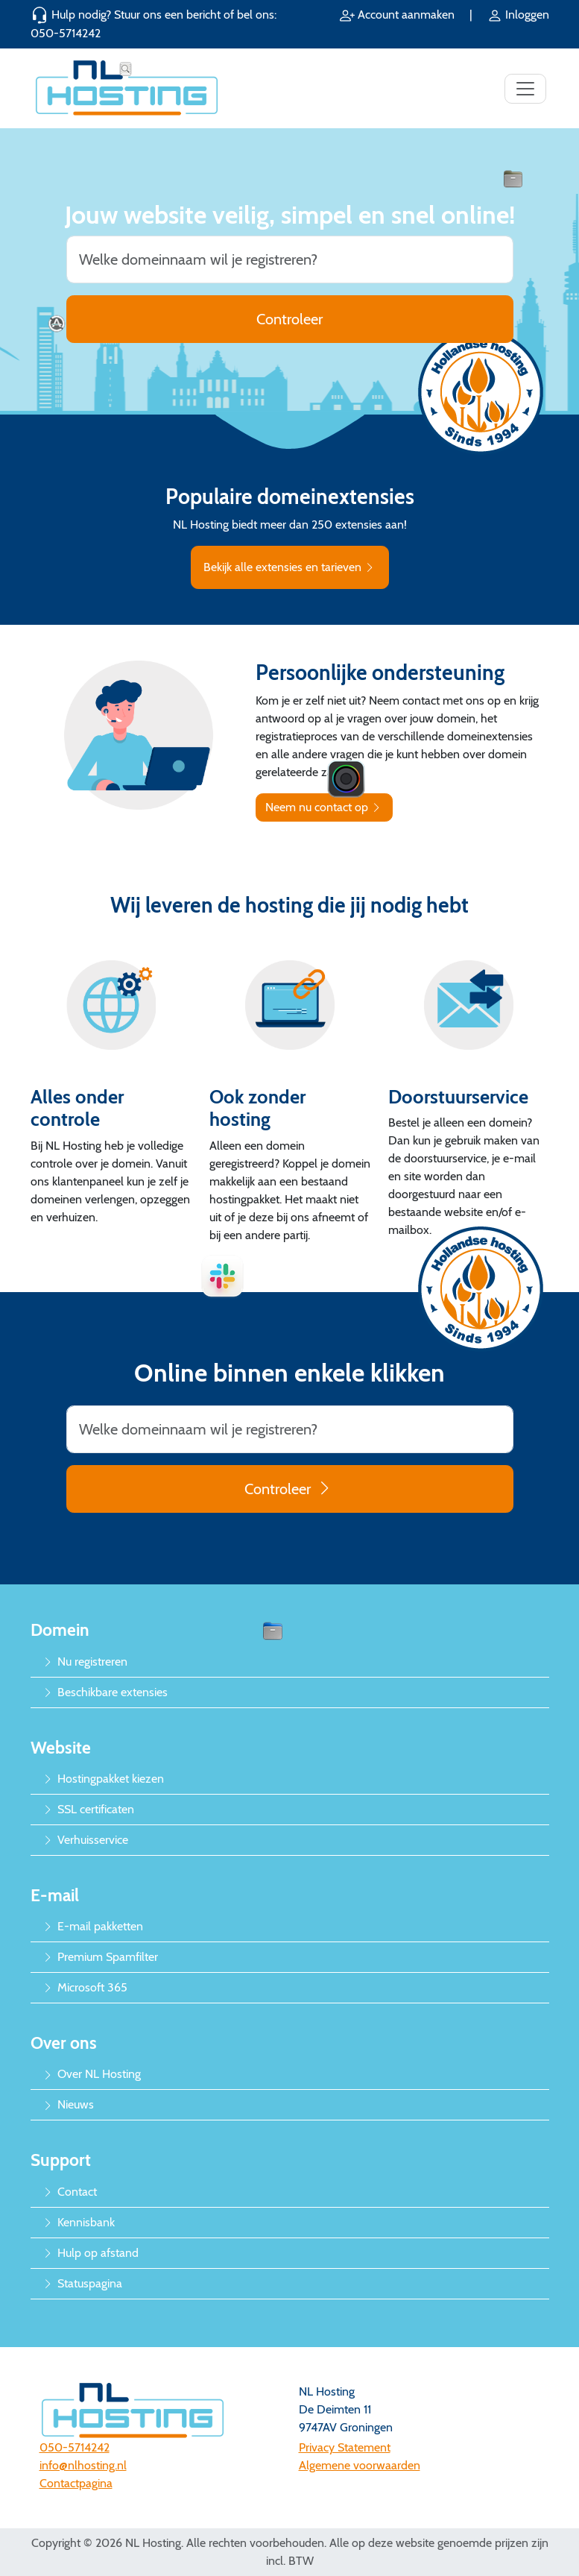 The height and width of the screenshot is (2576, 579). I want to click on open DaVinci Resolve color grading panels, so click(346, 778).